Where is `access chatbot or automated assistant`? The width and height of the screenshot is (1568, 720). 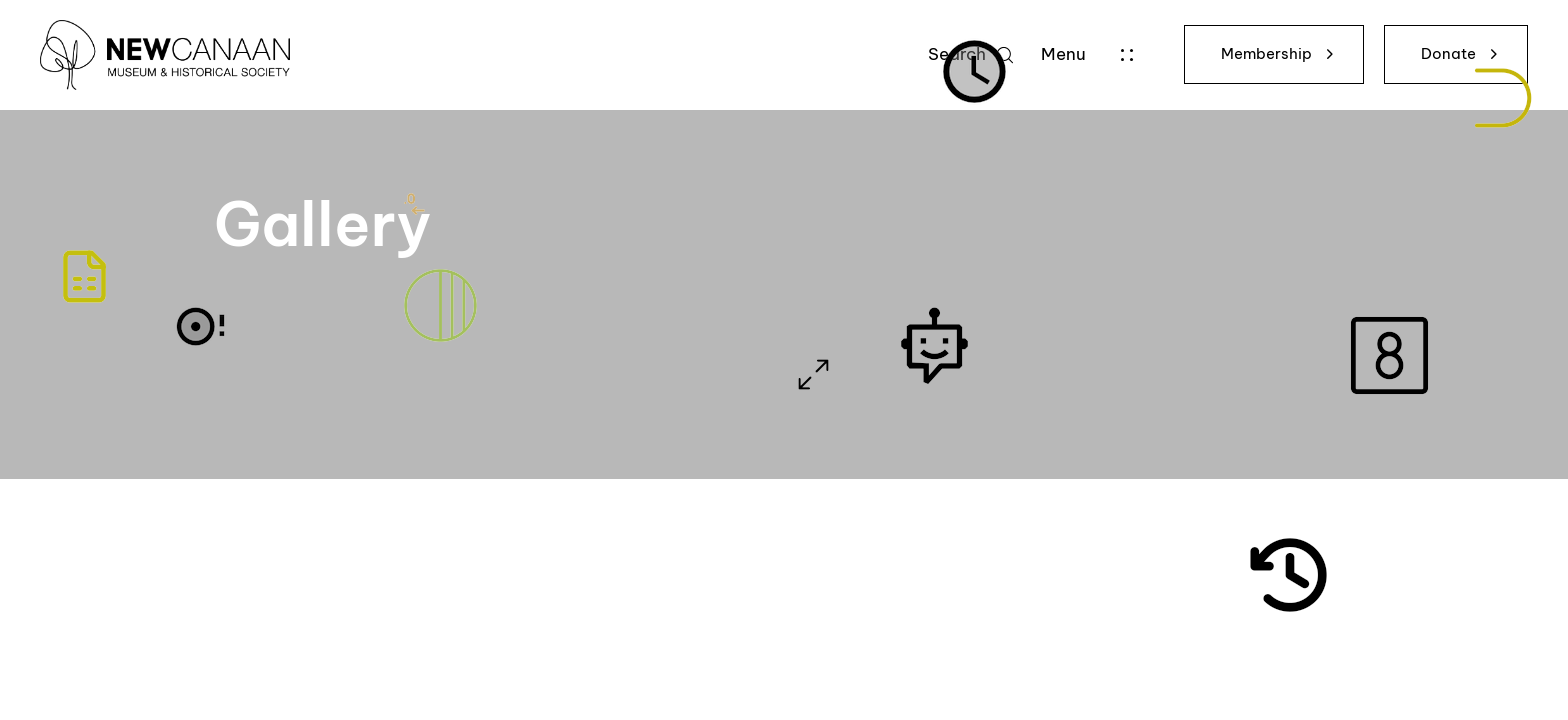 access chatbot or automated assistant is located at coordinates (934, 346).